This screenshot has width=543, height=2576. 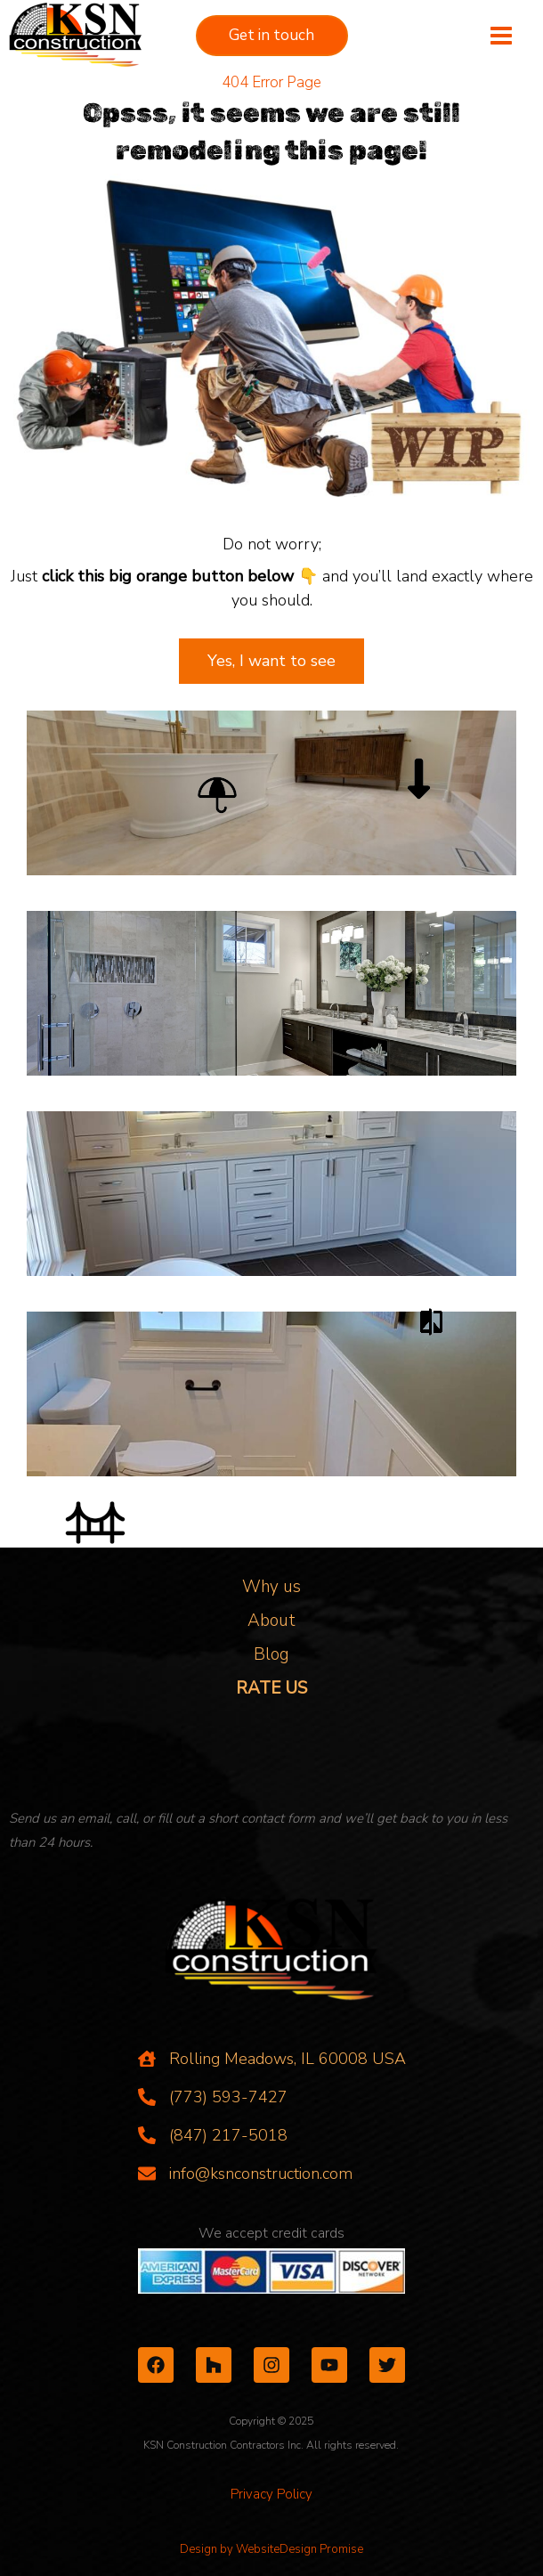 I want to click on compare two images side by side, so click(x=431, y=1321).